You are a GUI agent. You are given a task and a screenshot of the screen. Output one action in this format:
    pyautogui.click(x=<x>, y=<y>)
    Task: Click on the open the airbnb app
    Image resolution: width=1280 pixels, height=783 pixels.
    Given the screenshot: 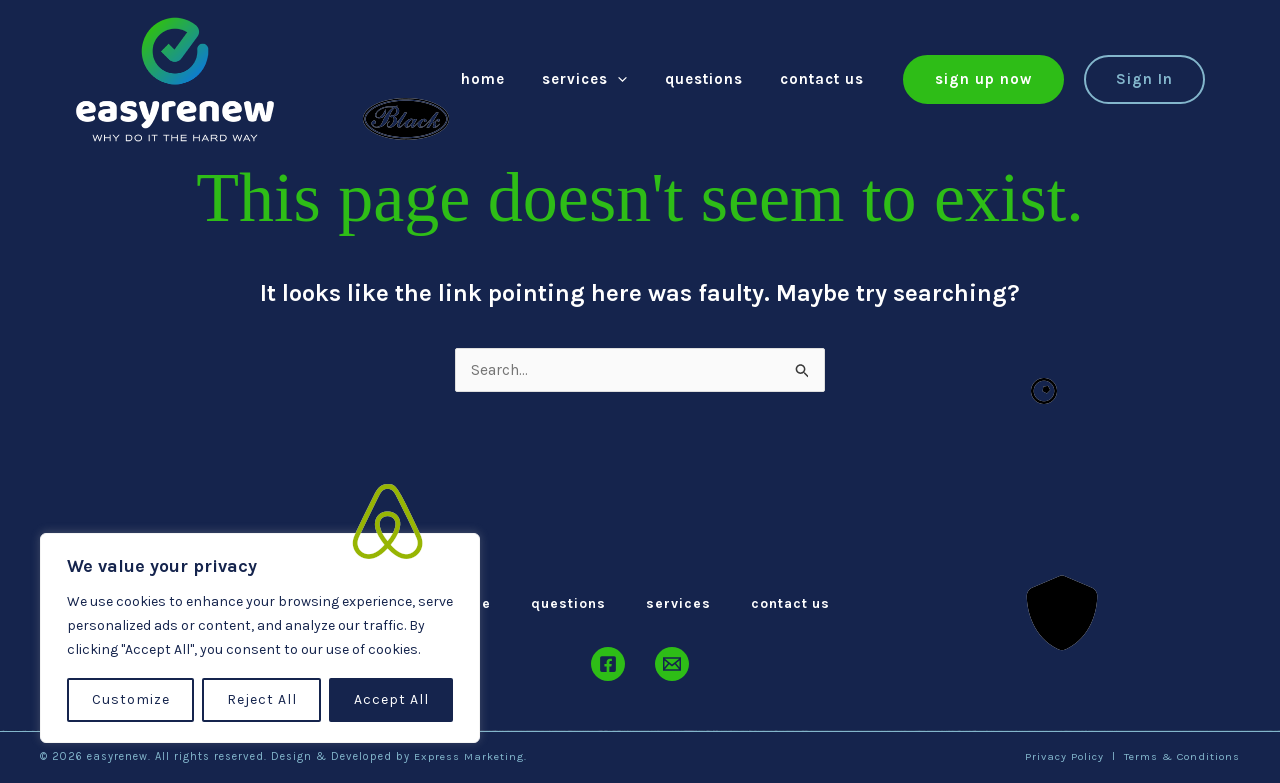 What is the action you would take?
    pyautogui.click(x=387, y=521)
    